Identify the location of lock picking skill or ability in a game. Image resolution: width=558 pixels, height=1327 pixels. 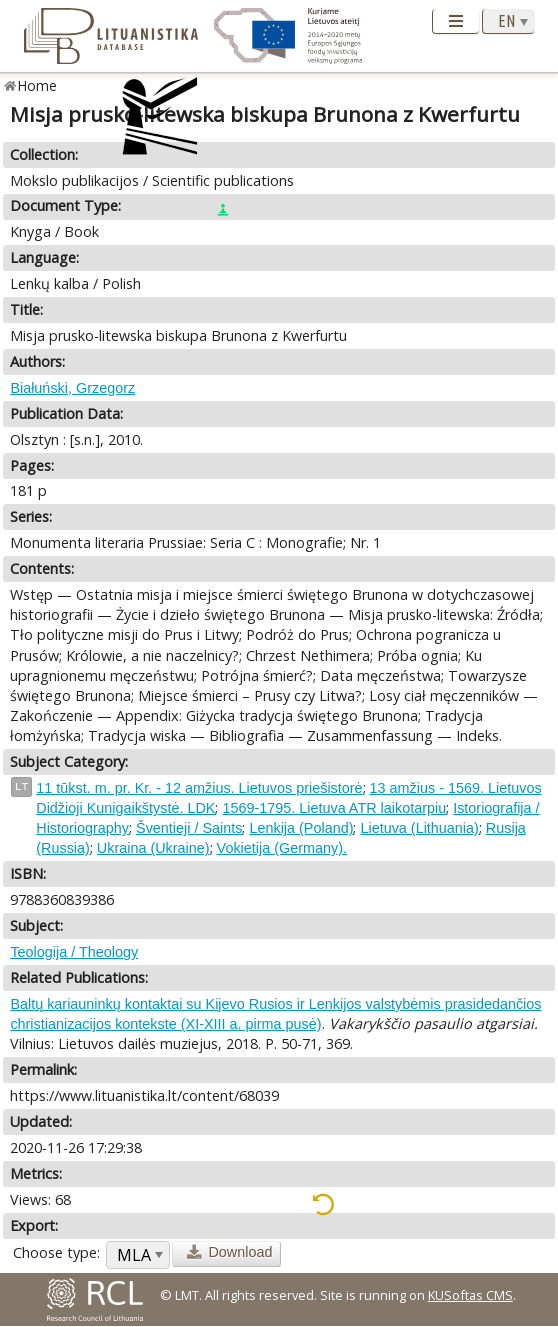
(158, 116).